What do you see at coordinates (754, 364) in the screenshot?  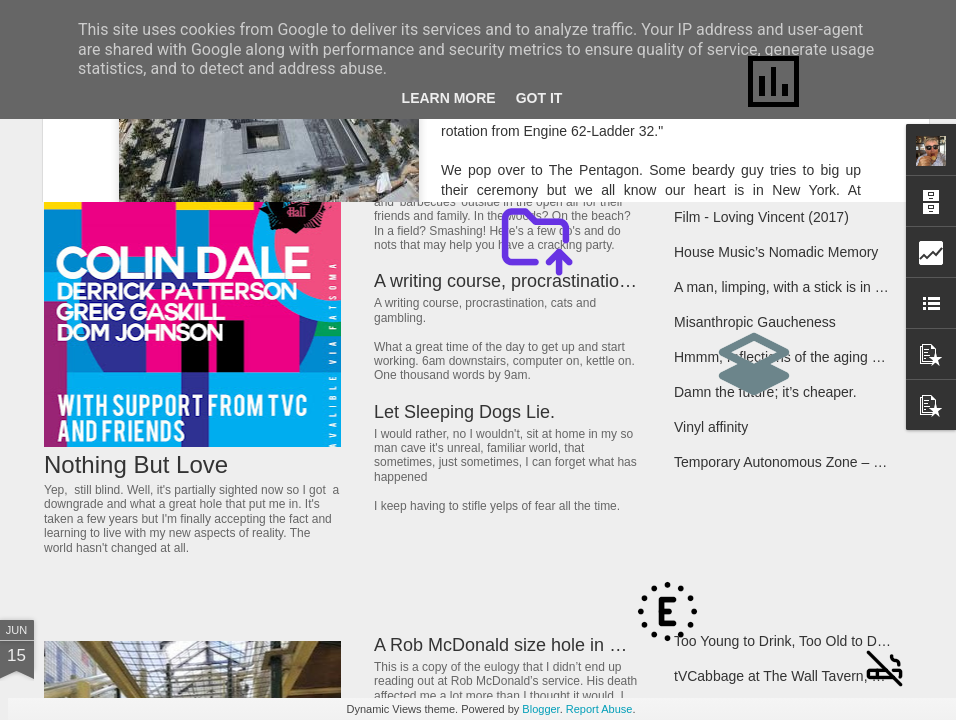 I see `send layer backward in the stack` at bounding box center [754, 364].